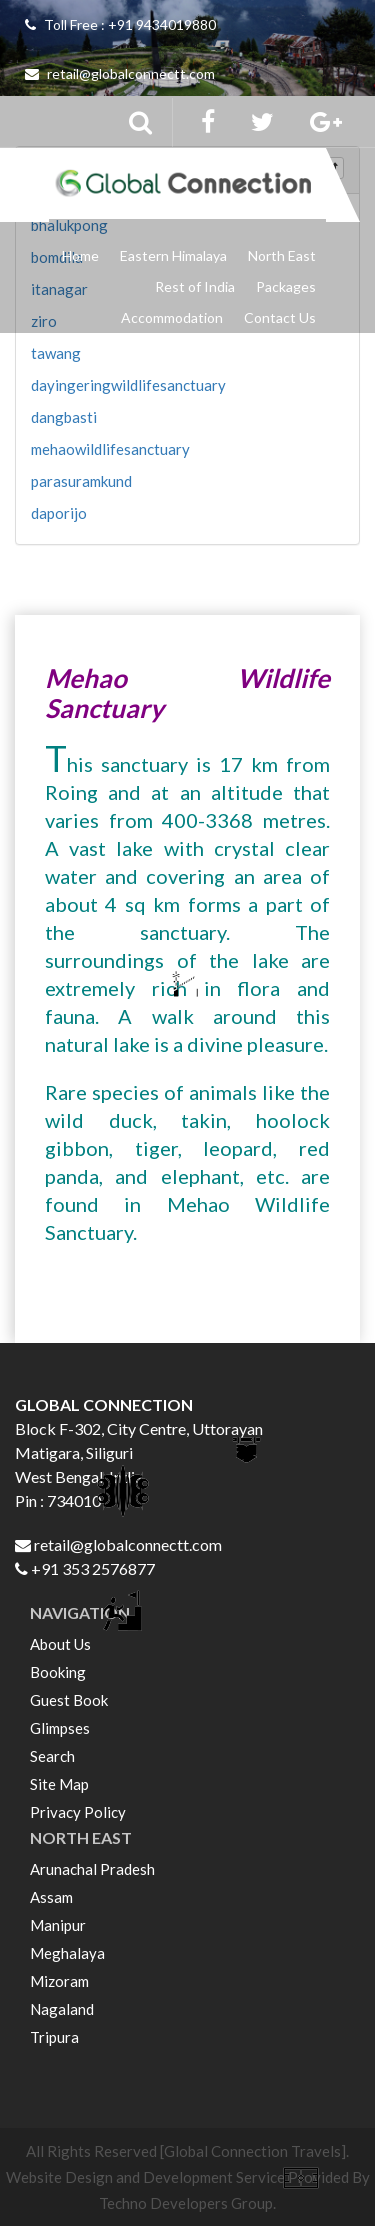  I want to click on indicates a railroad crossing ahead, so click(185, 984).